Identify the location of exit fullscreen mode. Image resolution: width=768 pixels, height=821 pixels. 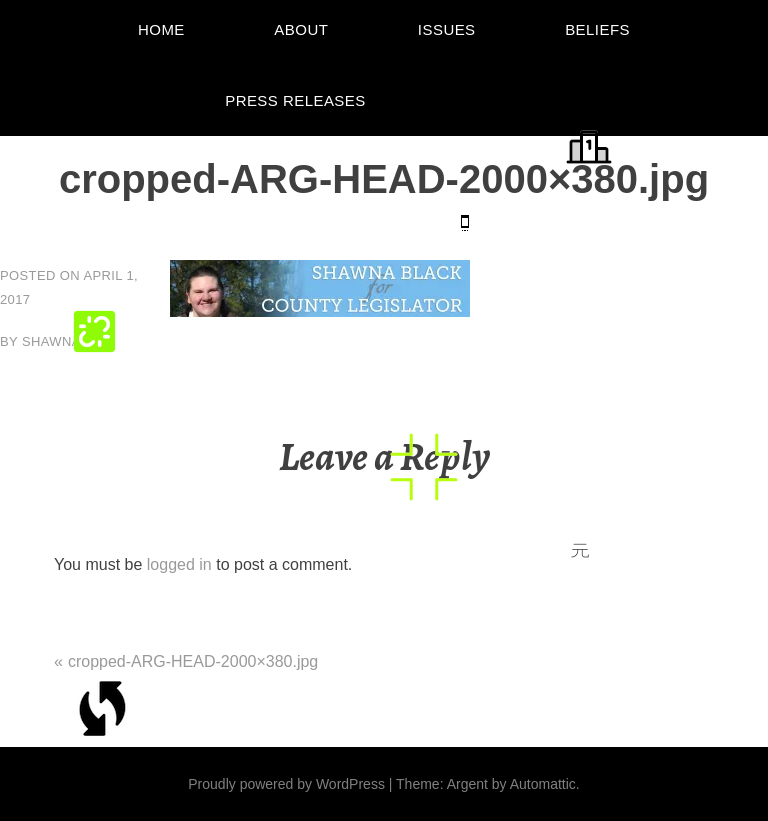
(424, 467).